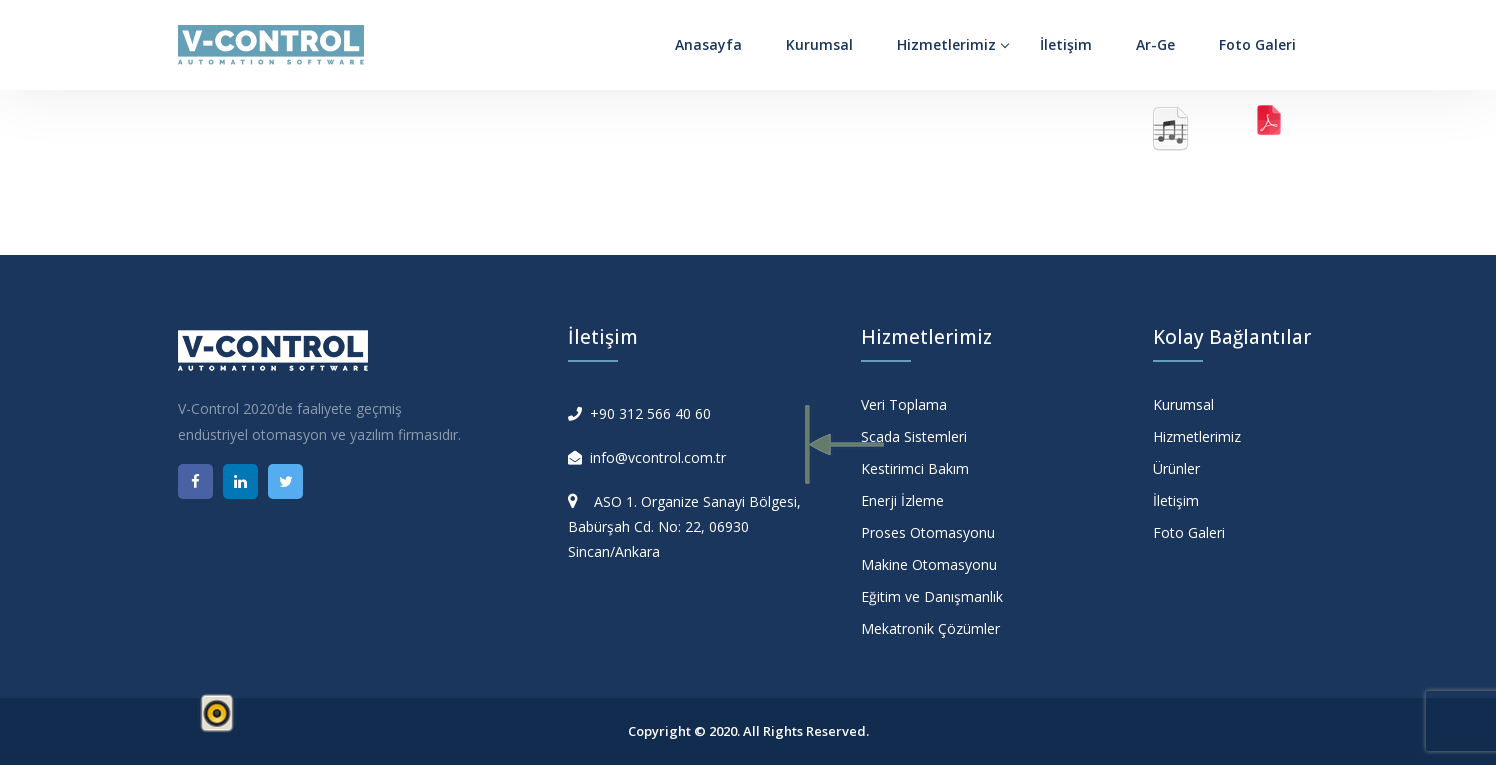 This screenshot has width=1496, height=765. What do you see at coordinates (1170, 128) in the screenshot?
I see `open a lilypond music notation file` at bounding box center [1170, 128].